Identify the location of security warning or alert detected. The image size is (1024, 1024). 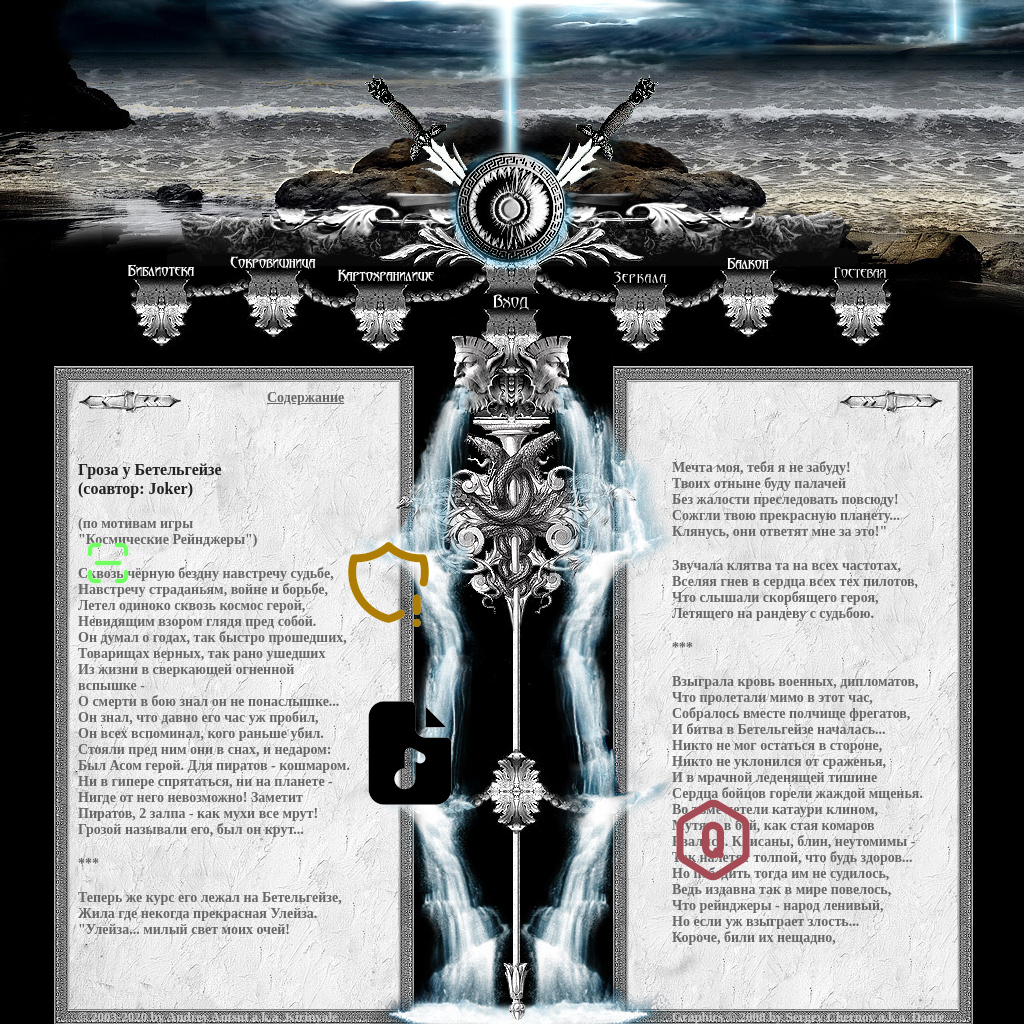
(388, 582).